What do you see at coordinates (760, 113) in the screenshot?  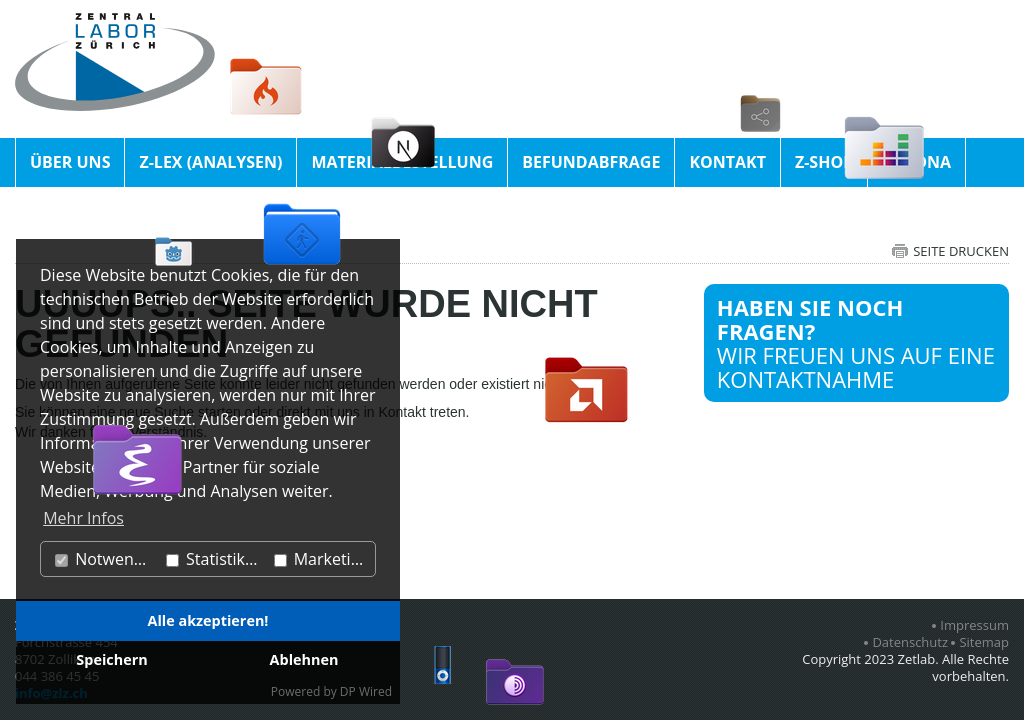 I see `access your public shared files folder` at bounding box center [760, 113].